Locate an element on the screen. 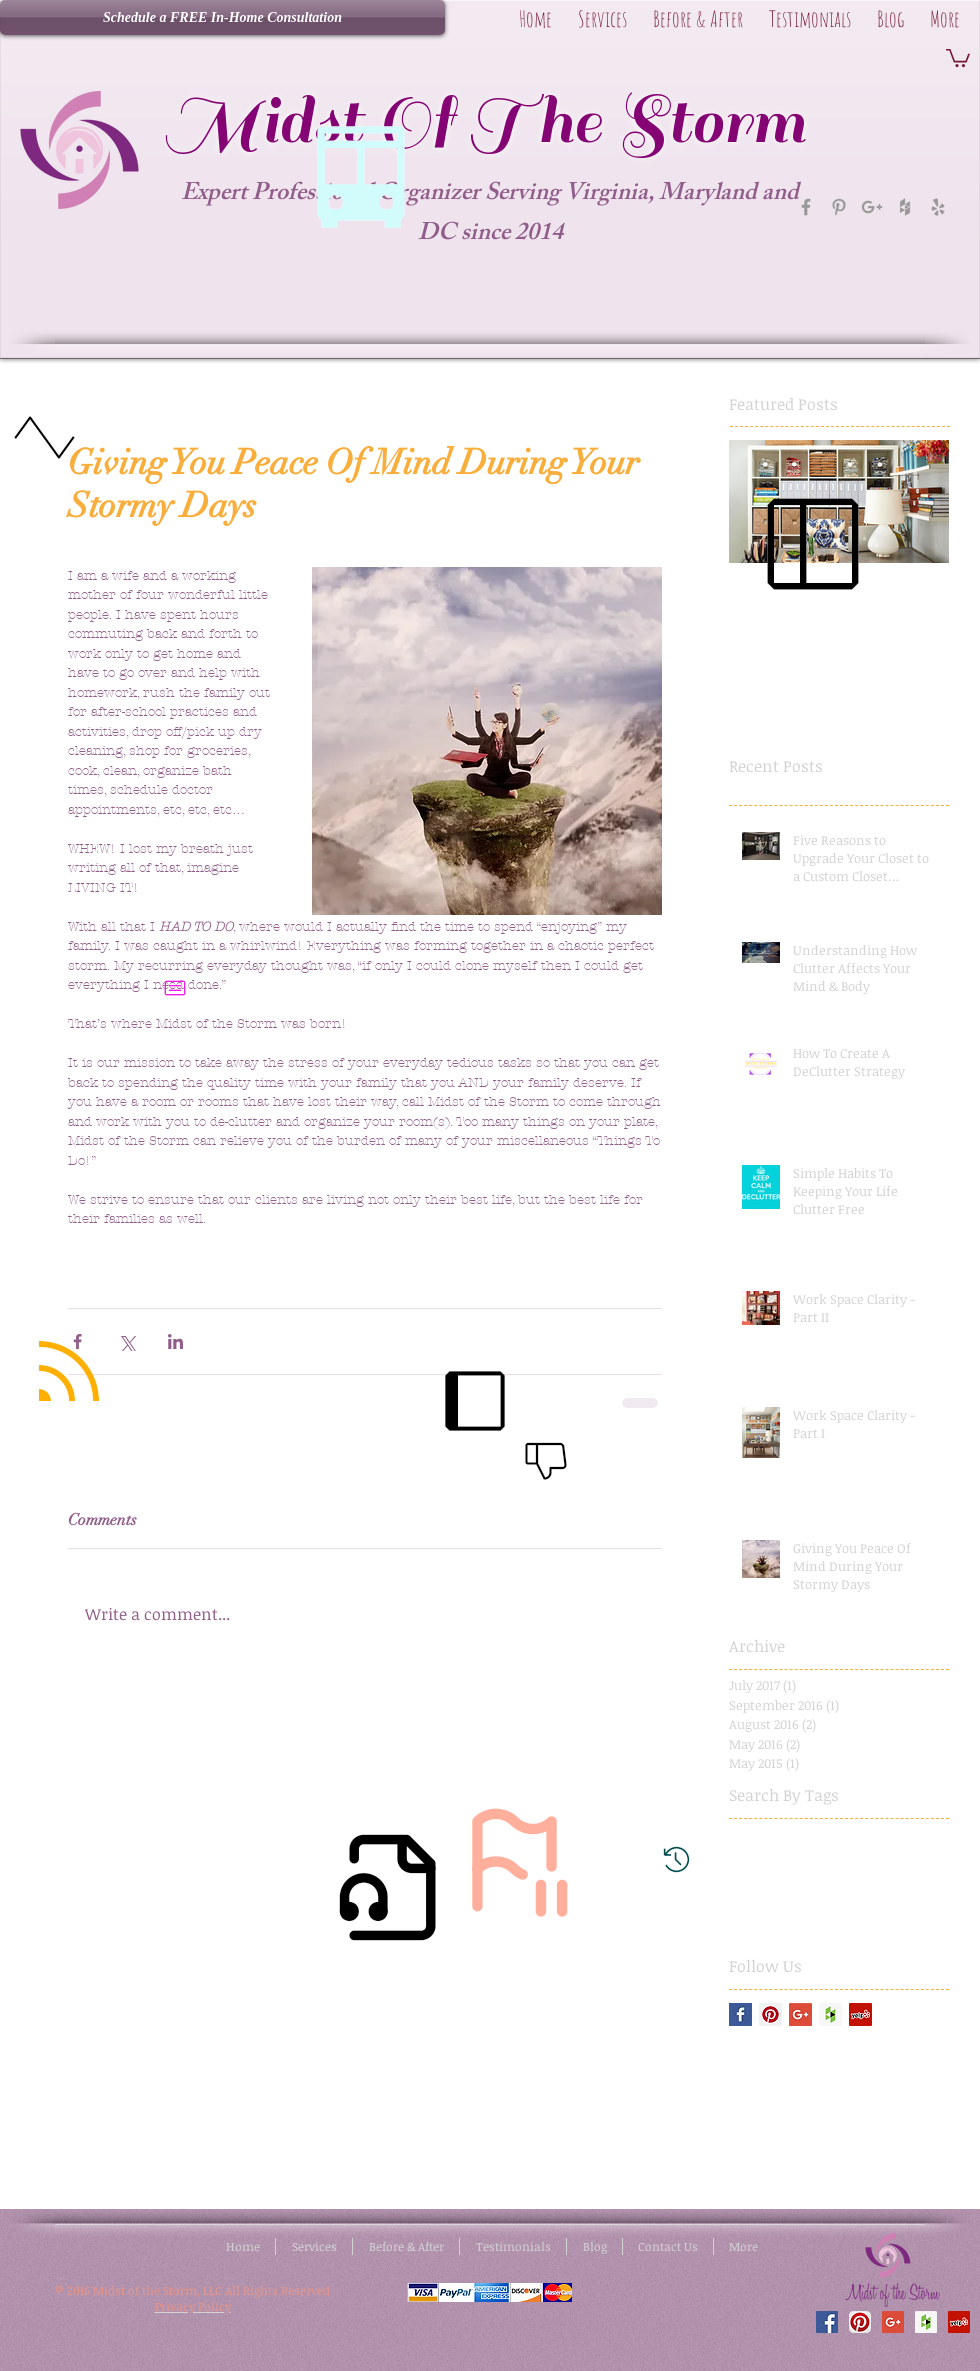 The width and height of the screenshot is (980, 2371). indicates a constant value in code is located at coordinates (175, 988).